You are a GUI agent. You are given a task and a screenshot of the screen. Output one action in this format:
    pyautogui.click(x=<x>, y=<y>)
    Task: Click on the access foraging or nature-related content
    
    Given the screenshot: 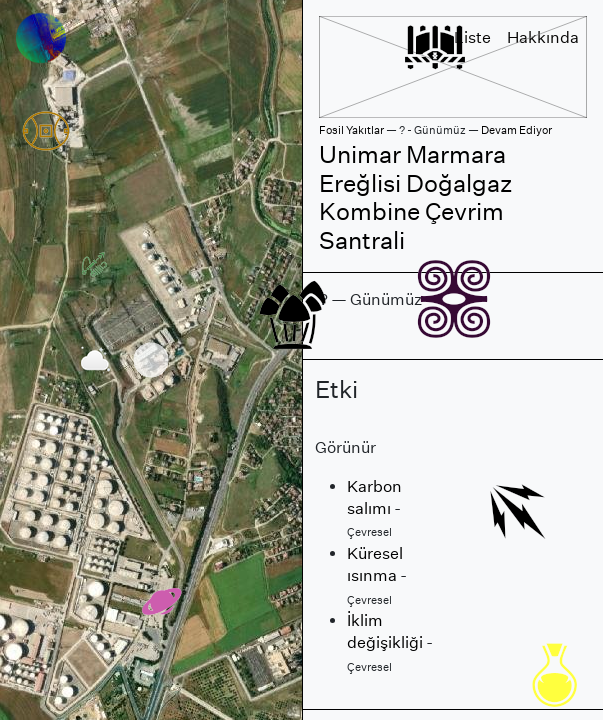 What is the action you would take?
    pyautogui.click(x=292, y=314)
    